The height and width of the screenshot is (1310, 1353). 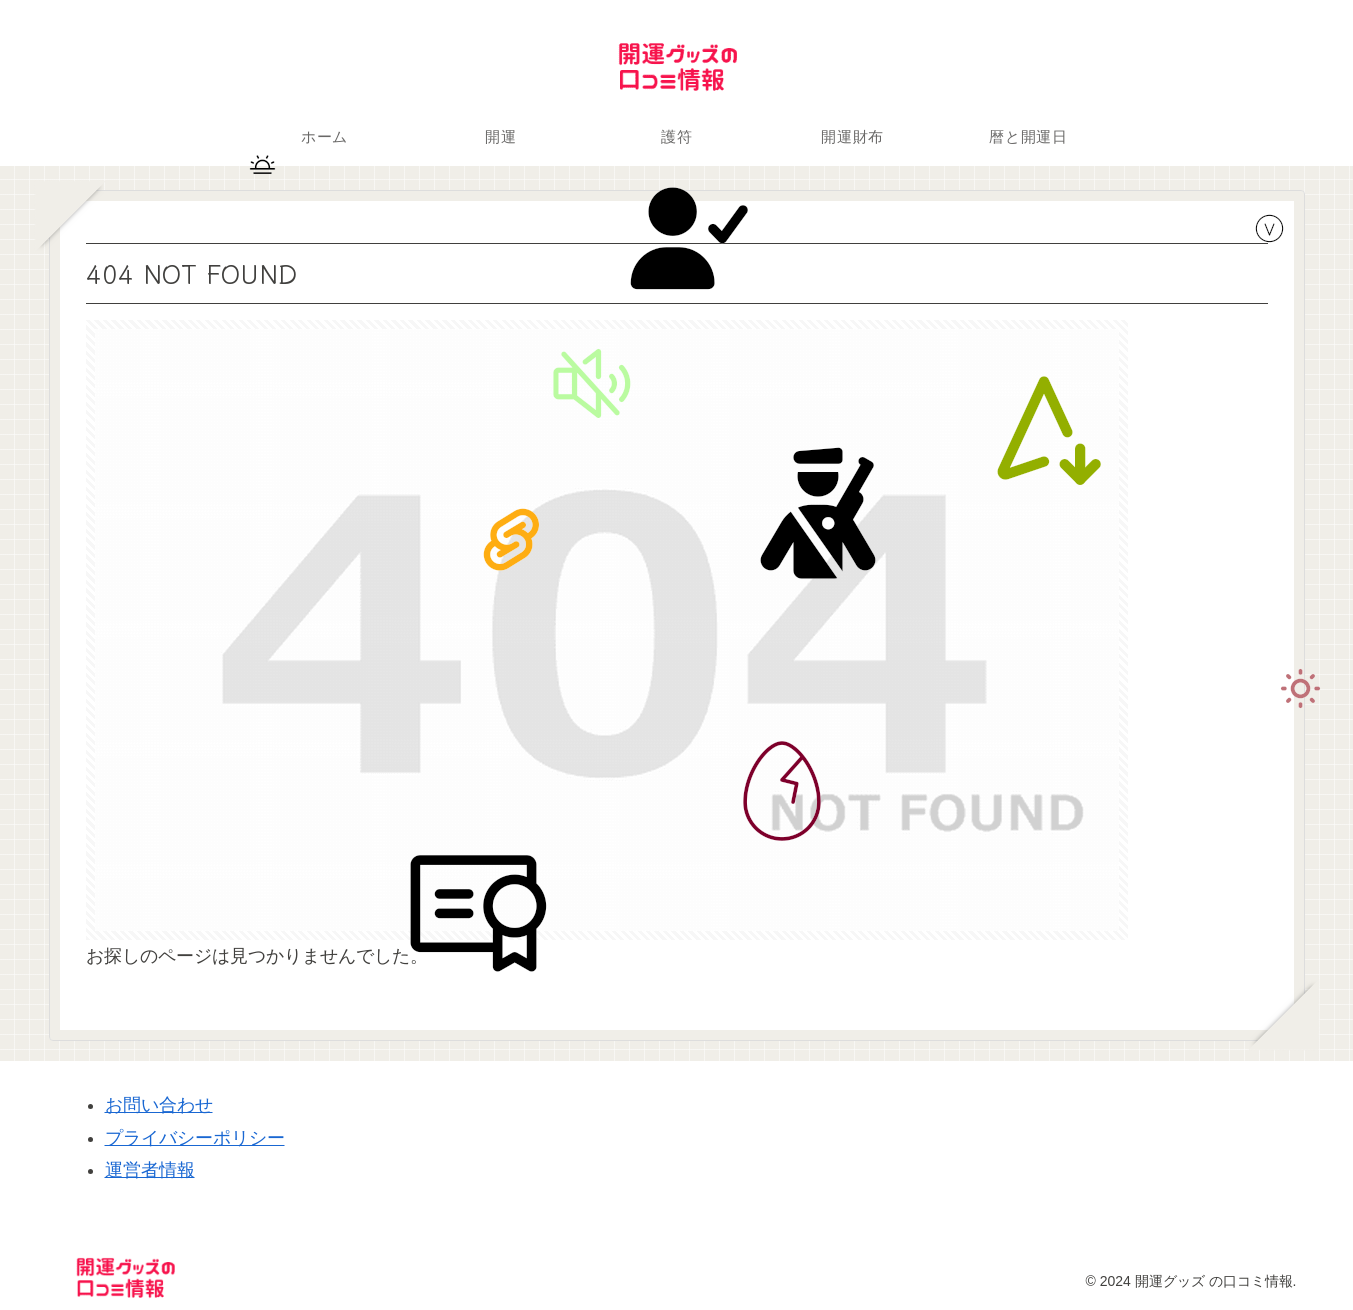 I want to click on indicates military or armed forces personnel, so click(x=818, y=513).